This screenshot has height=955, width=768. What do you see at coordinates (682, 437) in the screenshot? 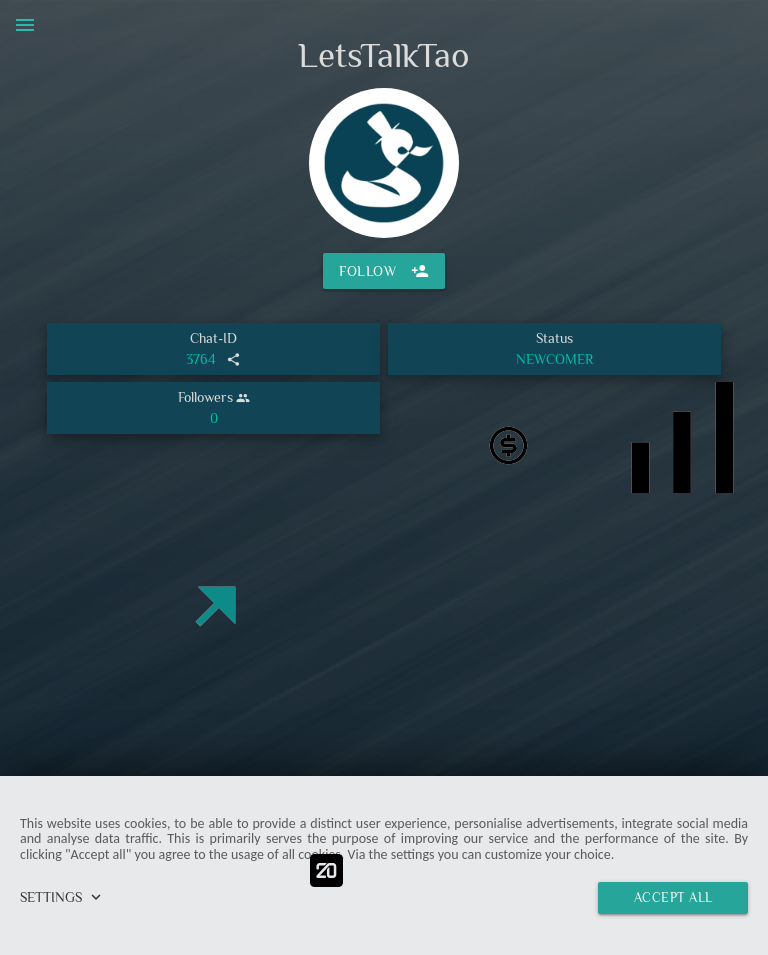
I see `simple analytics logo` at bounding box center [682, 437].